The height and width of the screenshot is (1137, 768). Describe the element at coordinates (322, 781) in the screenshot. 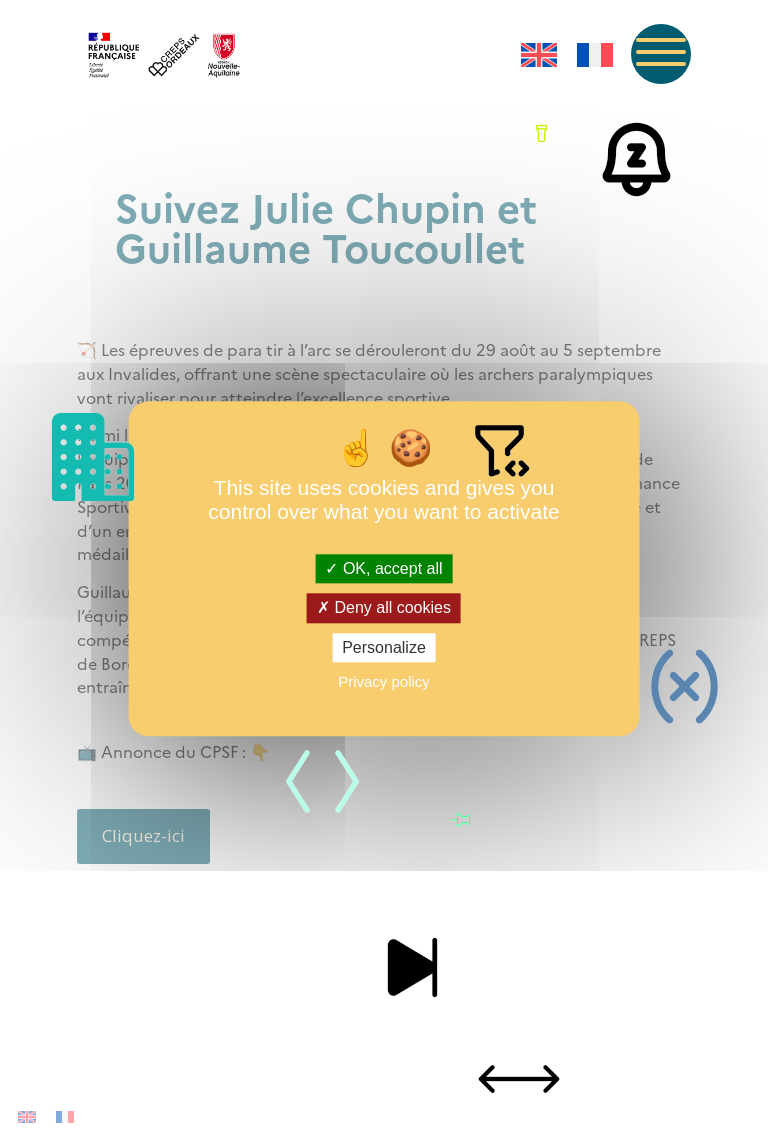

I see `view or edit source code` at that location.